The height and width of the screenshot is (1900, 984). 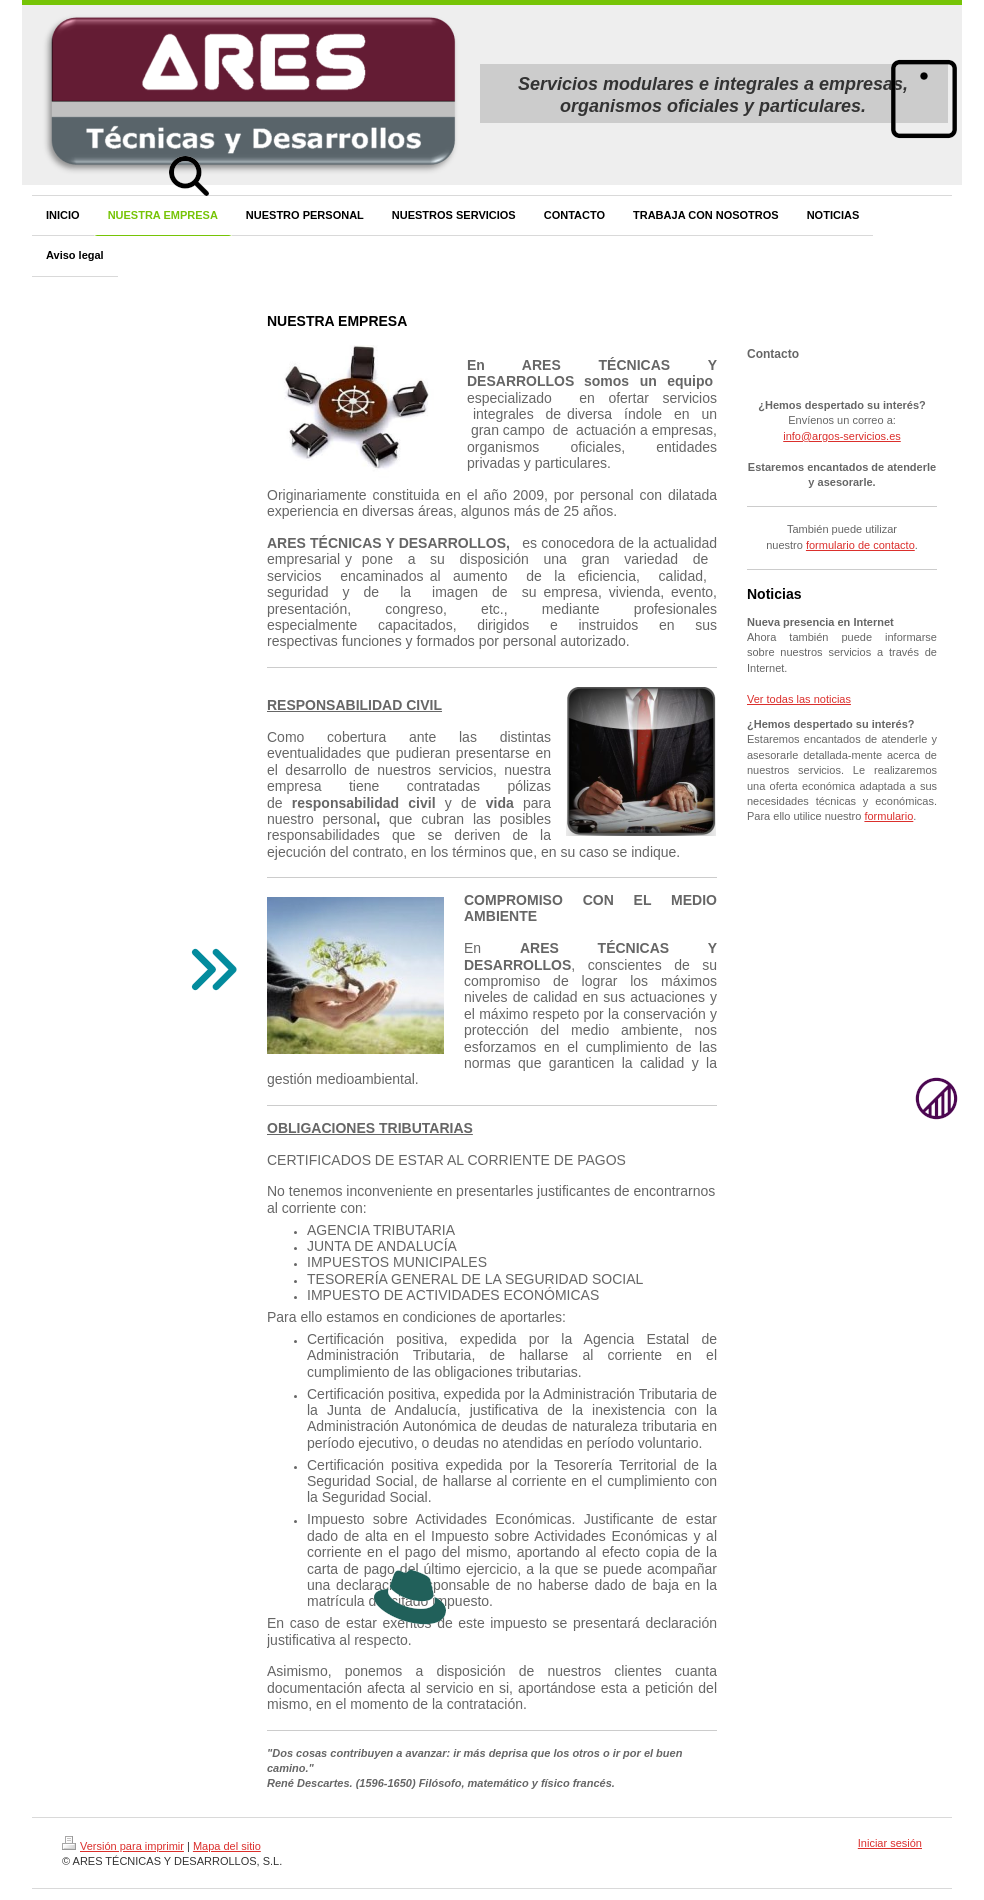 I want to click on Red Hat logo, so click(x=410, y=1597).